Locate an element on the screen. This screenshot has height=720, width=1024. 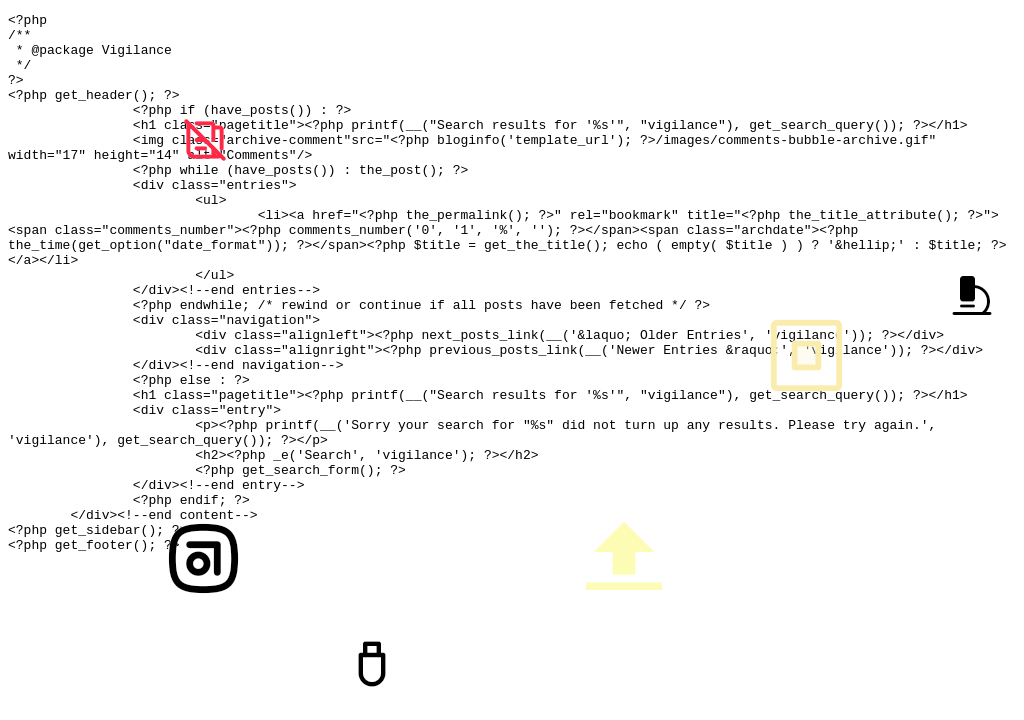
access research or laboratory tools is located at coordinates (972, 297).